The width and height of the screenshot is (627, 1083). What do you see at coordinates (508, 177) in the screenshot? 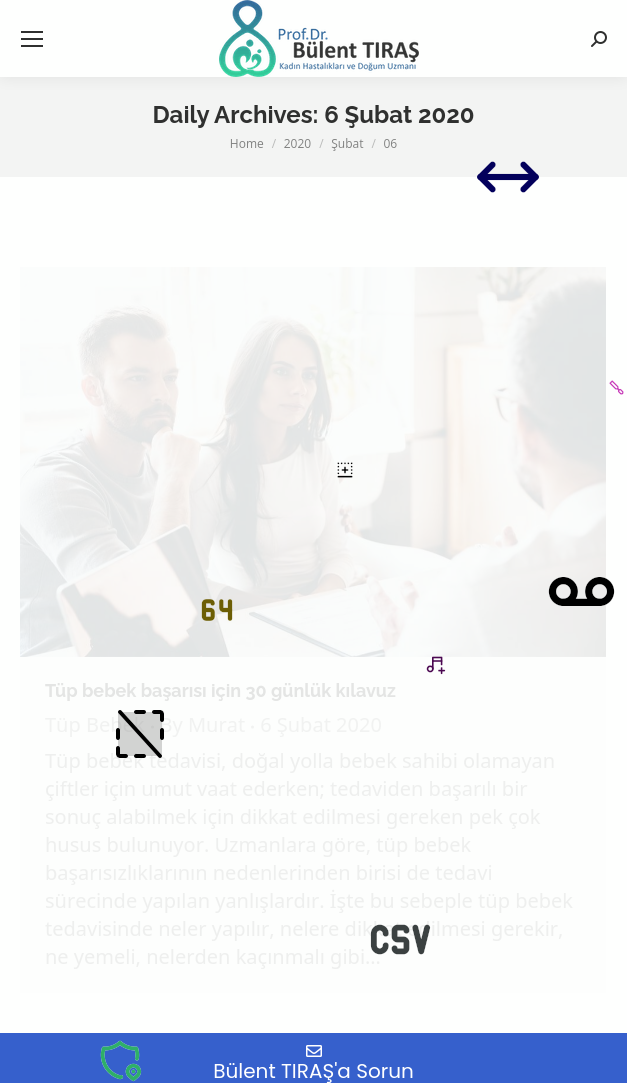
I see `resize element horizontally` at bounding box center [508, 177].